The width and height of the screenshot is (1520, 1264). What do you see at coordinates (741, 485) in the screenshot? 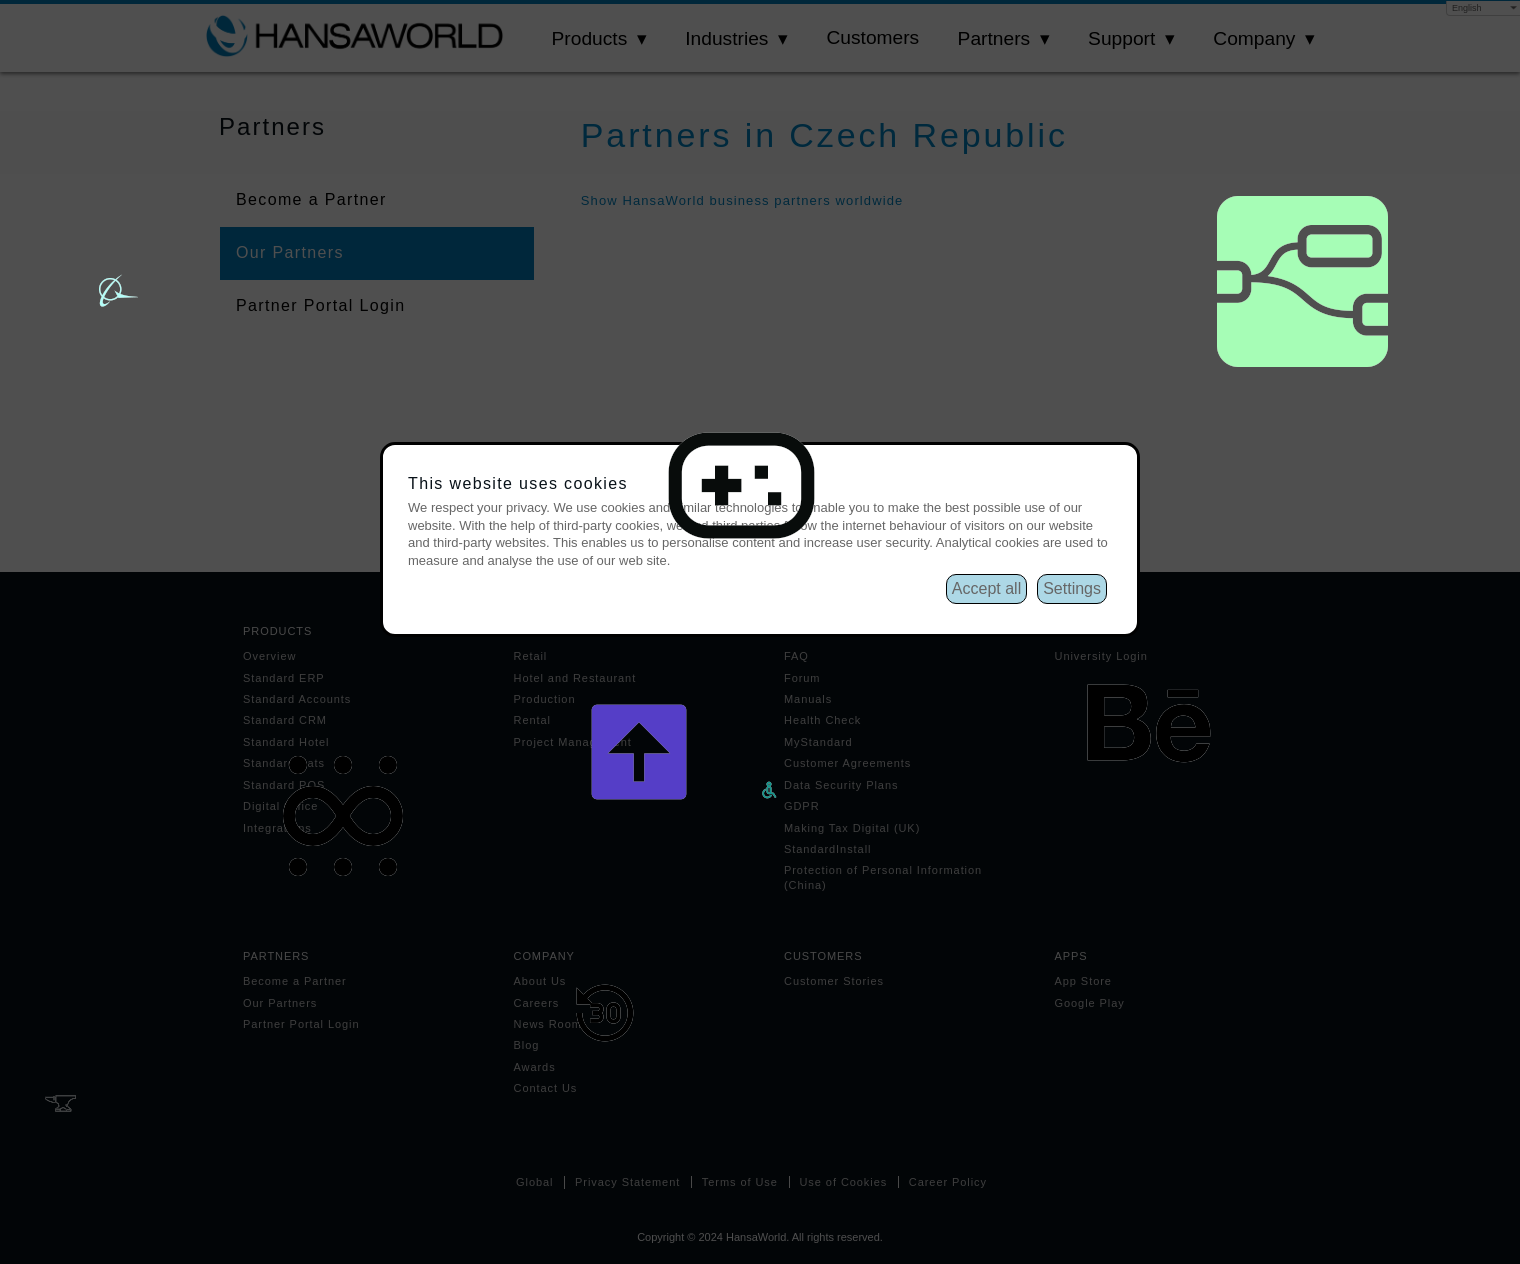
I see `open gaming or games section` at bounding box center [741, 485].